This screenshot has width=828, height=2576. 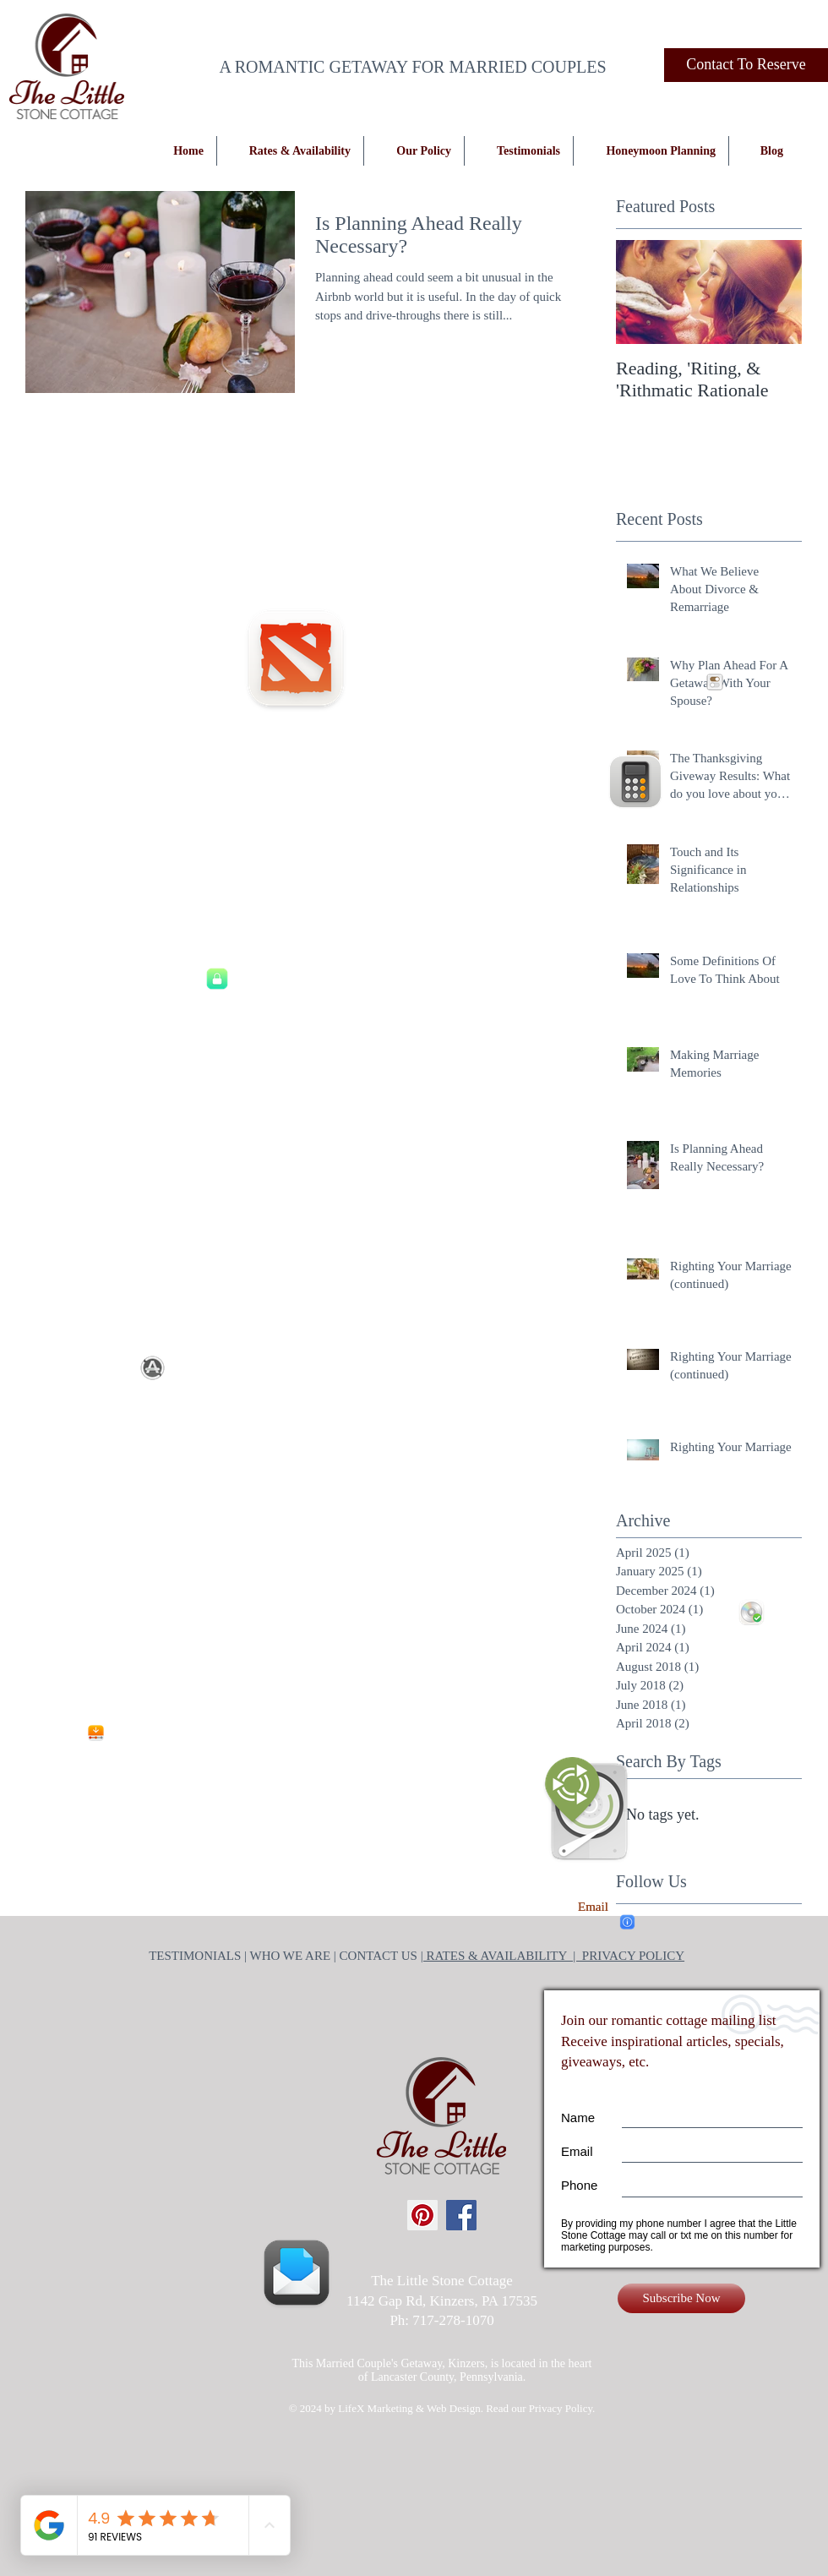 What do you see at coordinates (635, 782) in the screenshot?
I see `open the calculator app` at bounding box center [635, 782].